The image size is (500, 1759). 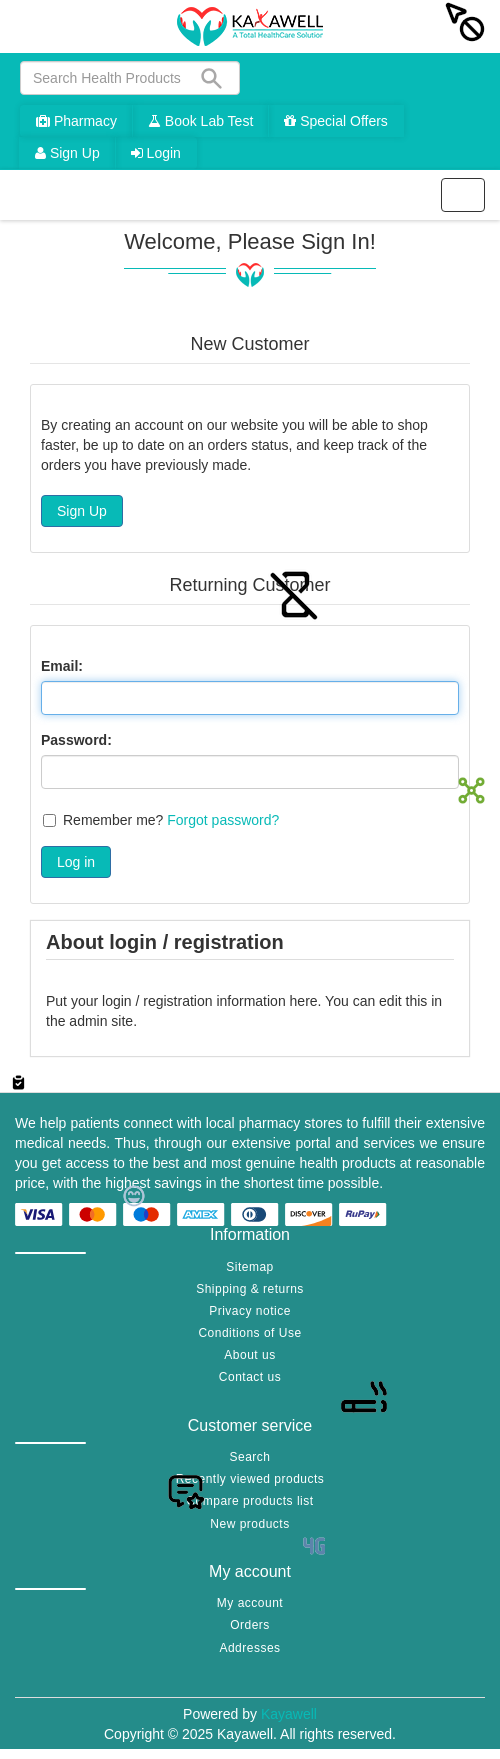 What do you see at coordinates (185, 1490) in the screenshot?
I see `view starred messages` at bounding box center [185, 1490].